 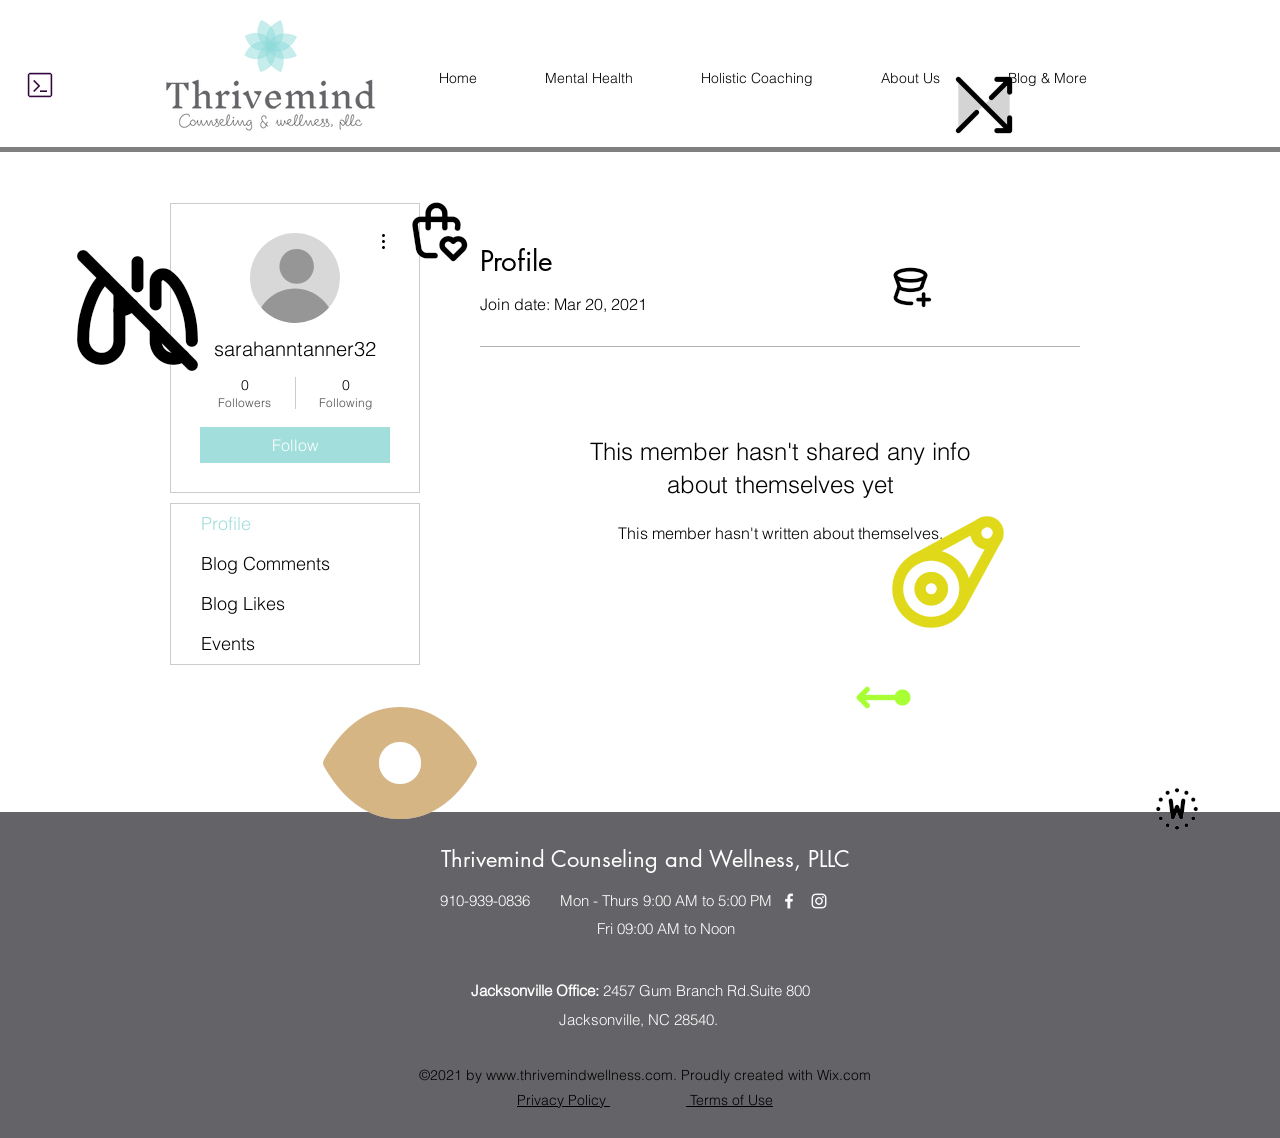 I want to click on view your wishlist or saved items, so click(x=436, y=230).